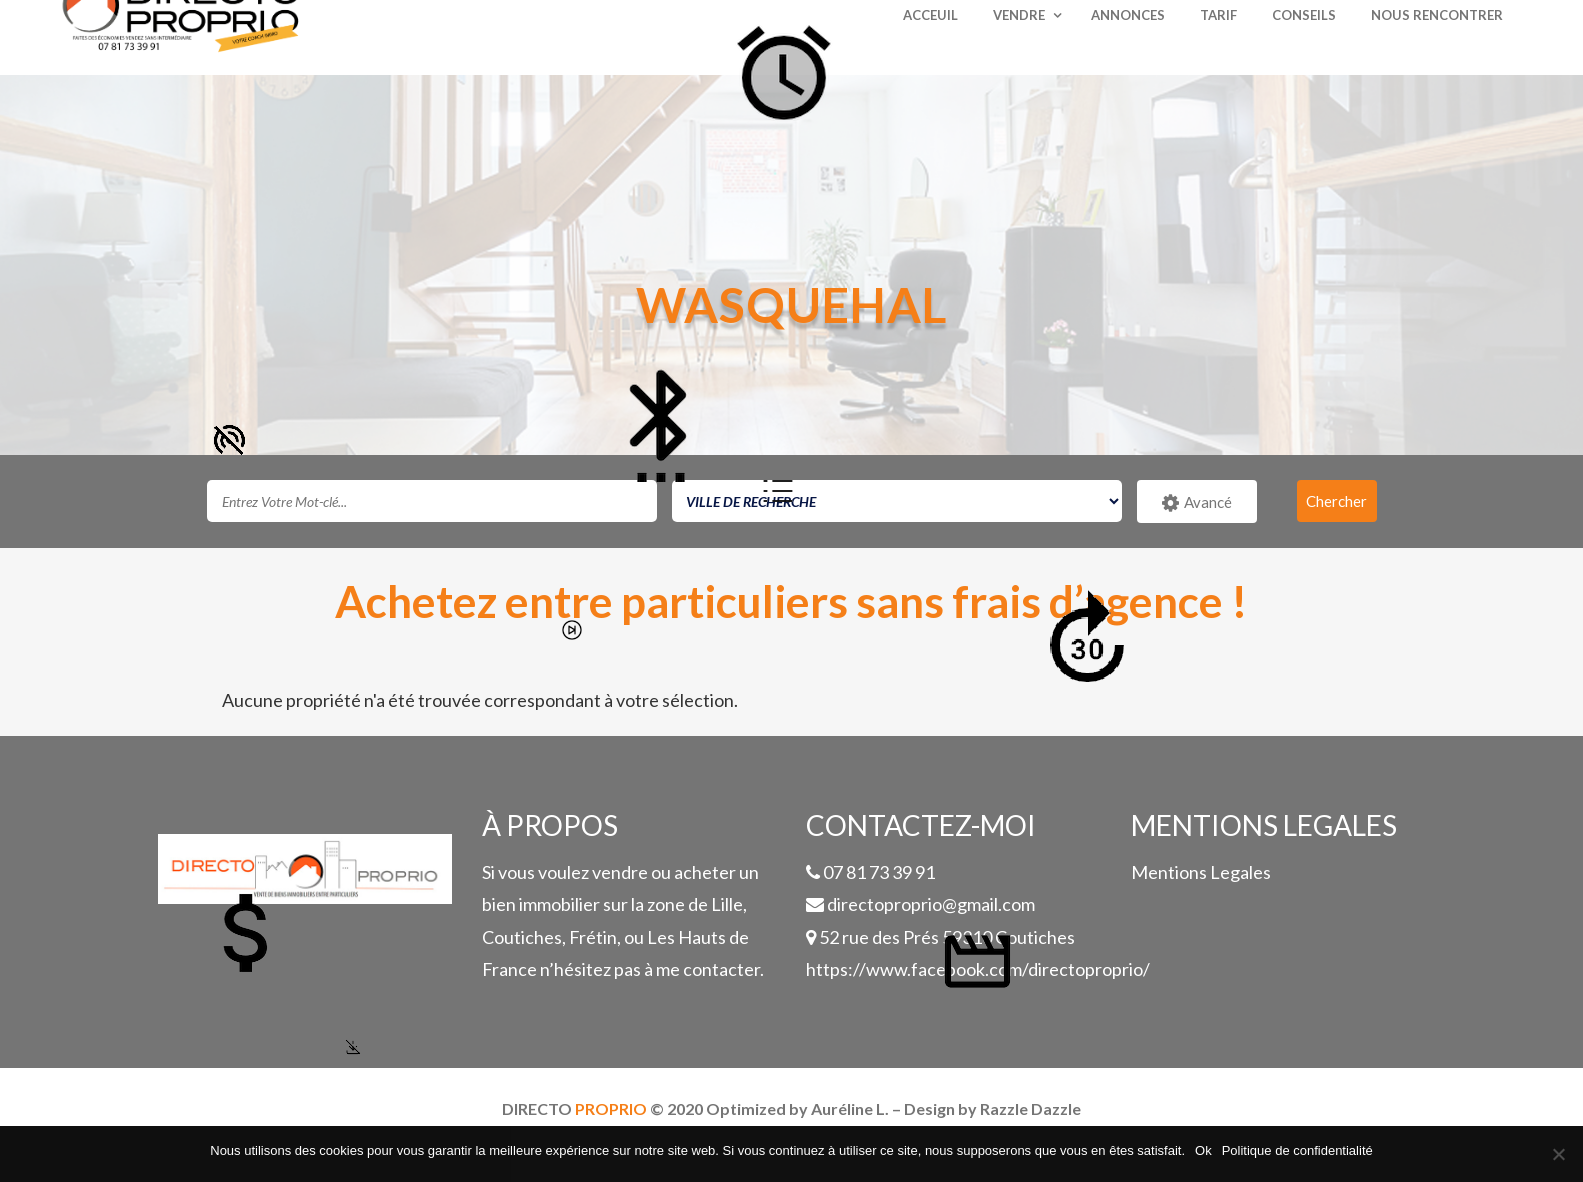 The image size is (1583, 1182). I want to click on skip to the next track or media item, so click(572, 630).